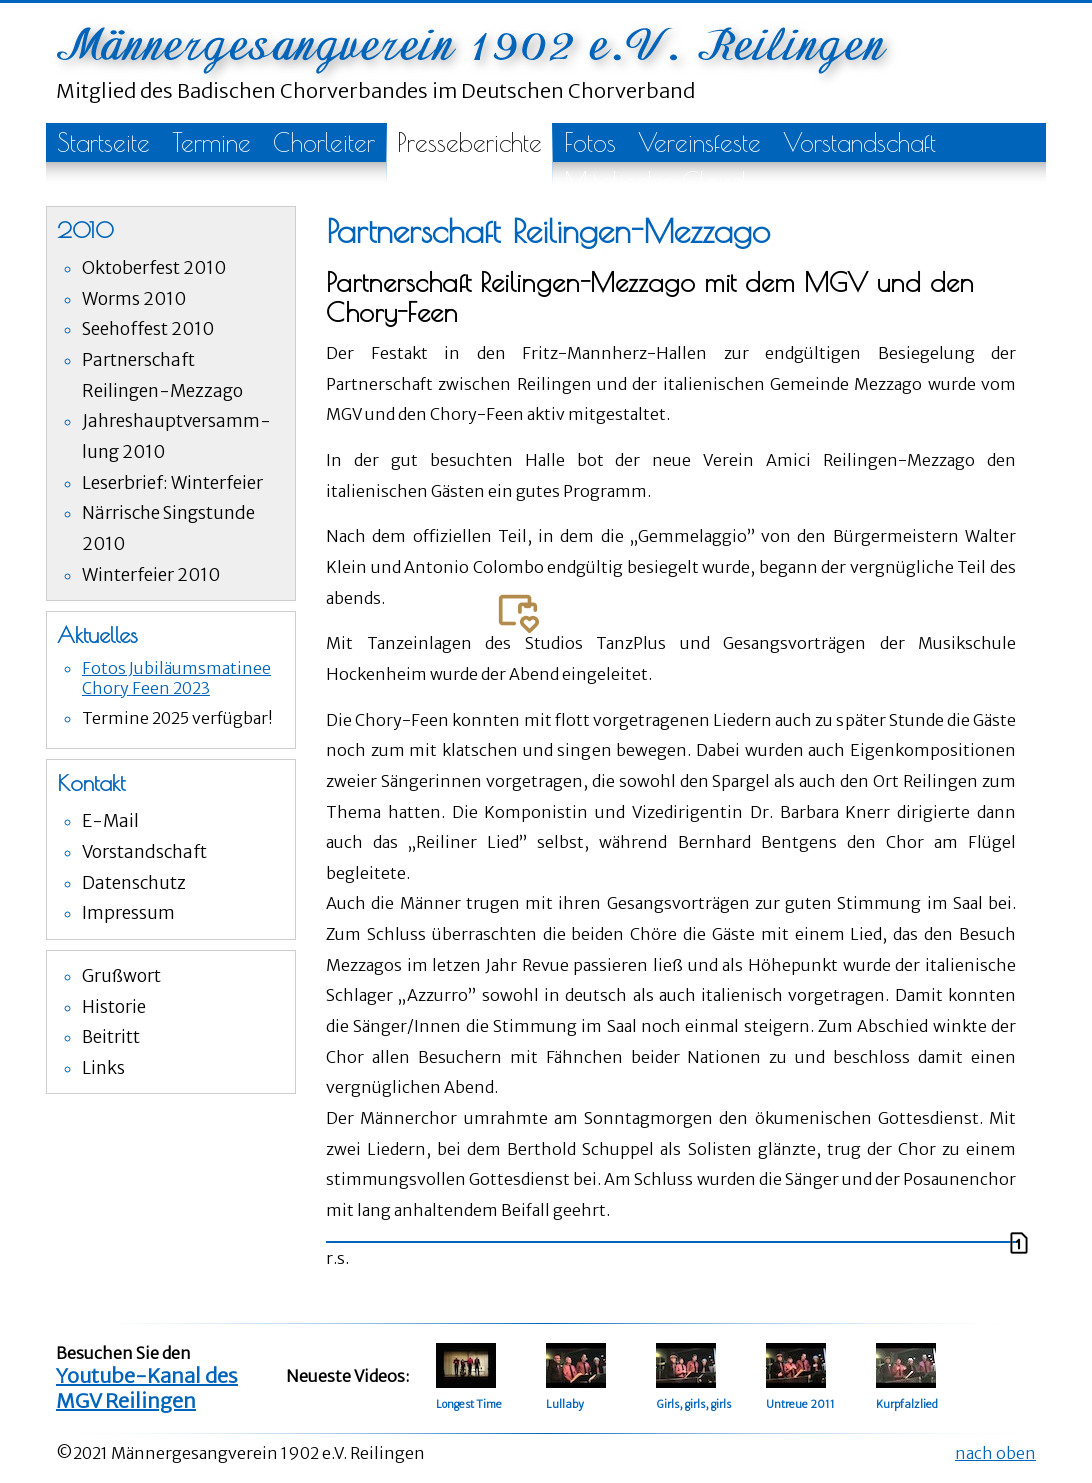  What do you see at coordinates (518, 612) in the screenshot?
I see `favorite or like a connected device` at bounding box center [518, 612].